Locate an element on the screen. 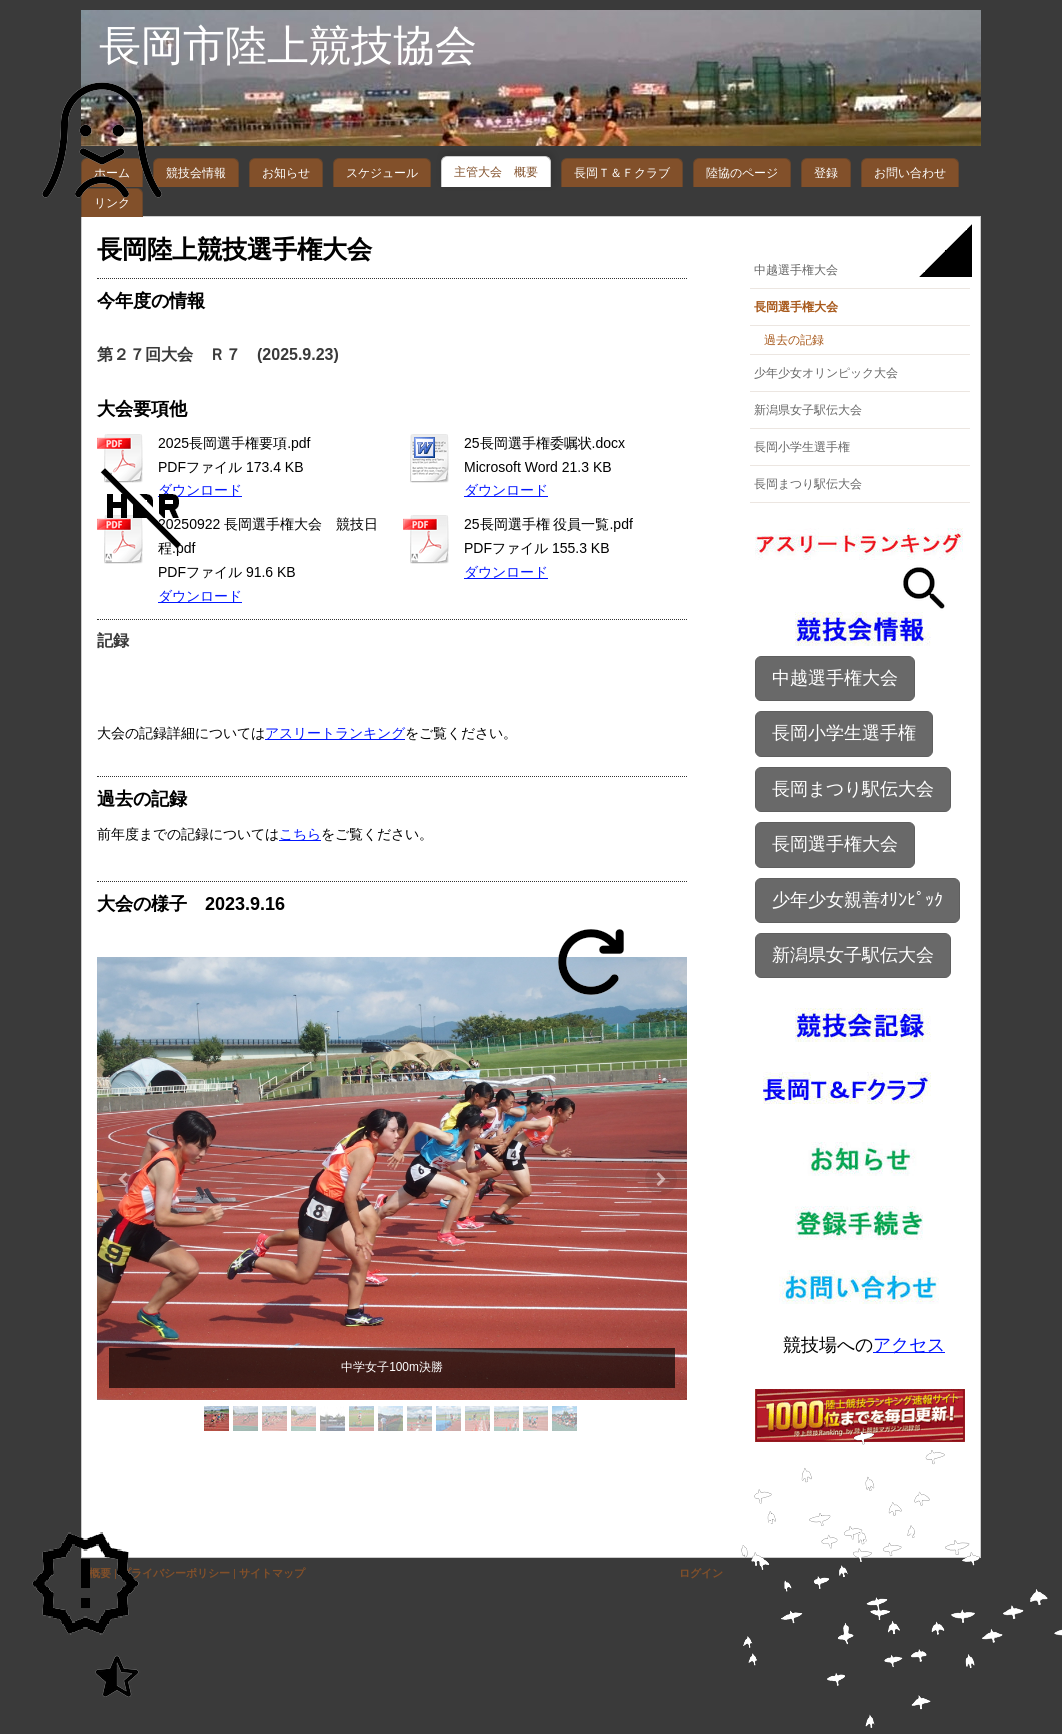 The width and height of the screenshot is (1062, 1734). disable HDR mode in camera settings is located at coordinates (143, 506).